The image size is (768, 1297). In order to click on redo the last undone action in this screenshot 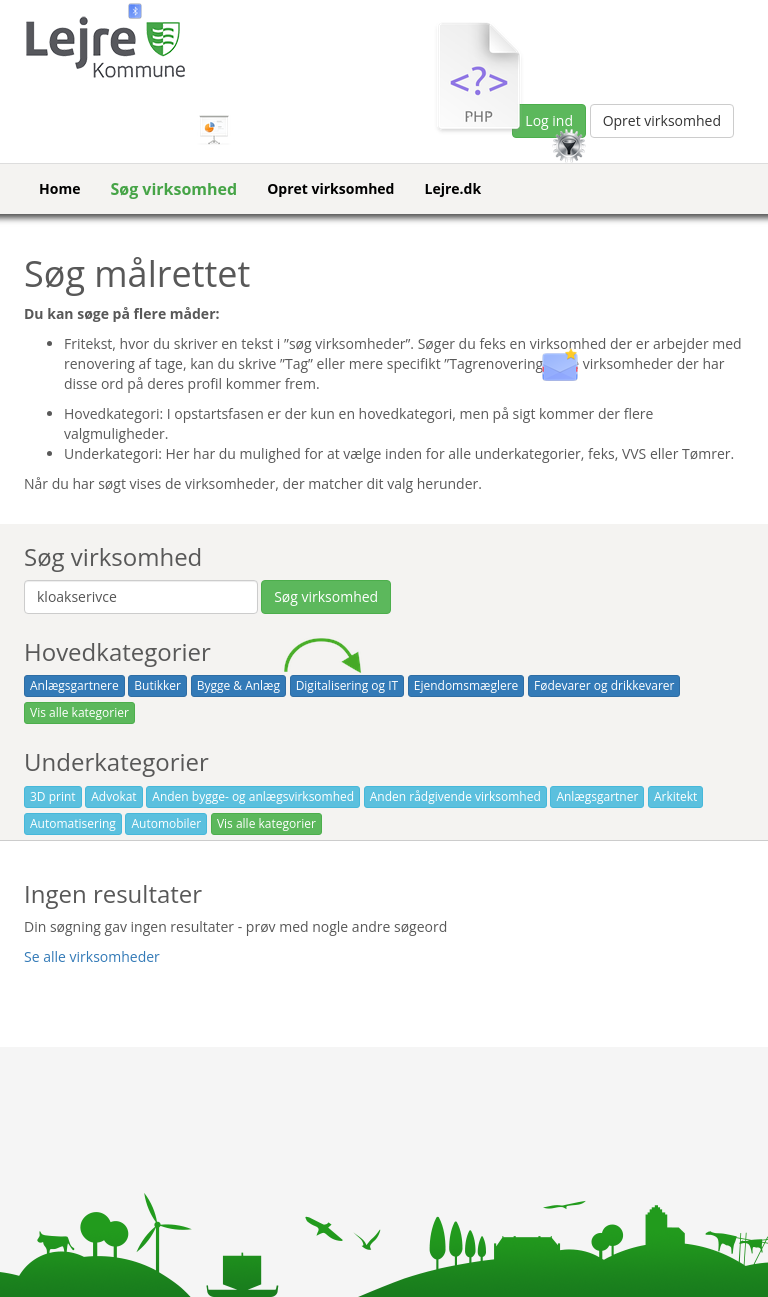, I will do `click(323, 655)`.